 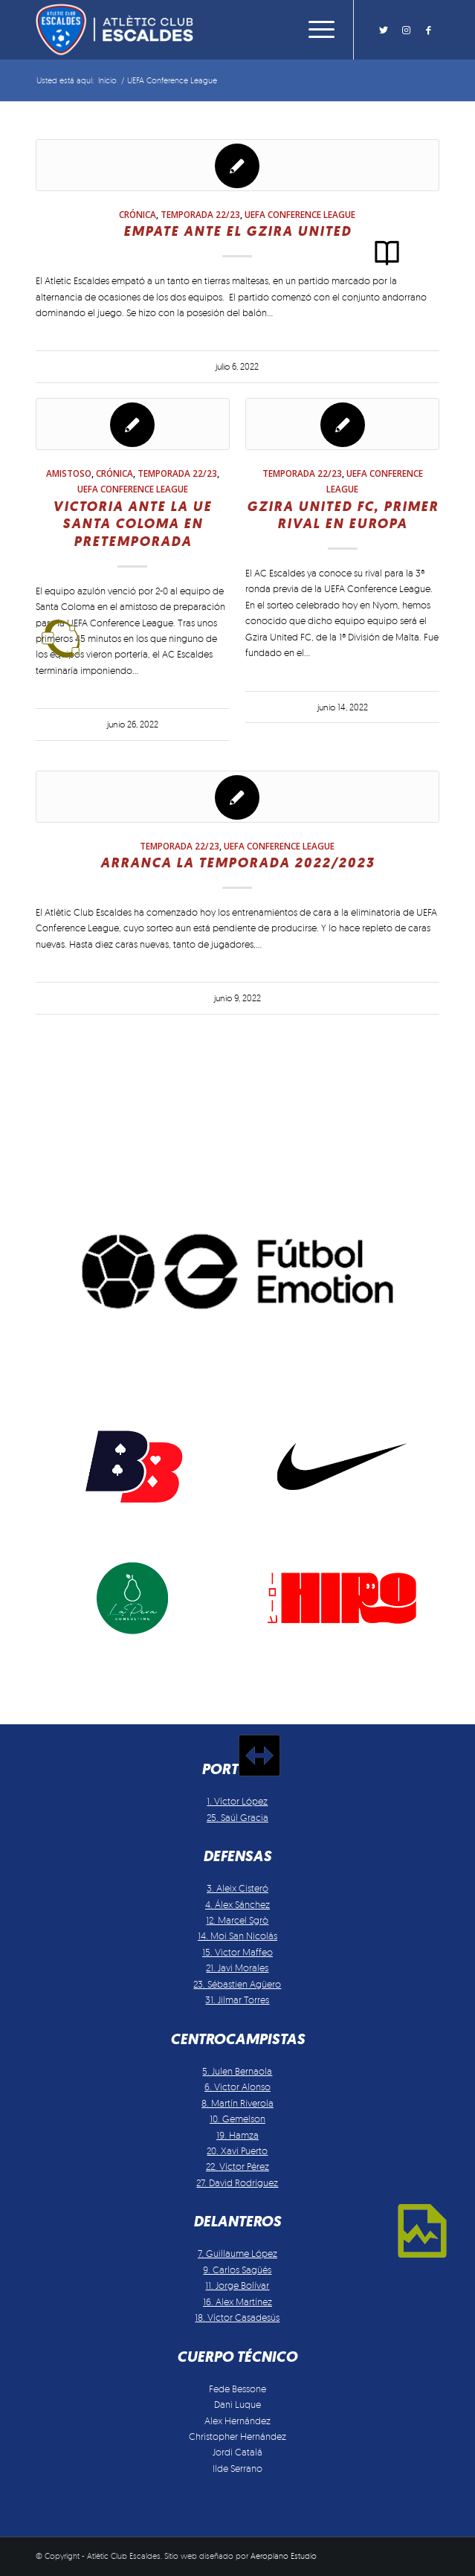 I want to click on indicates a corrupted or damaged file, so click(x=422, y=2231).